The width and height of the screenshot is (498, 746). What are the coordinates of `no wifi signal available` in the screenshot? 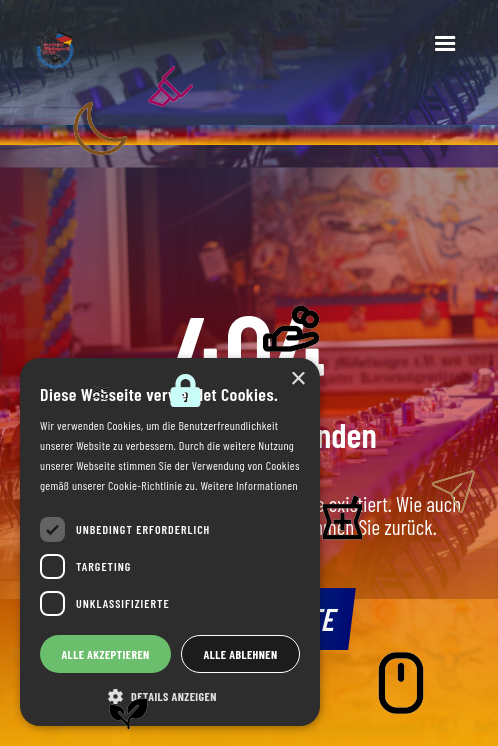 It's located at (377, 143).